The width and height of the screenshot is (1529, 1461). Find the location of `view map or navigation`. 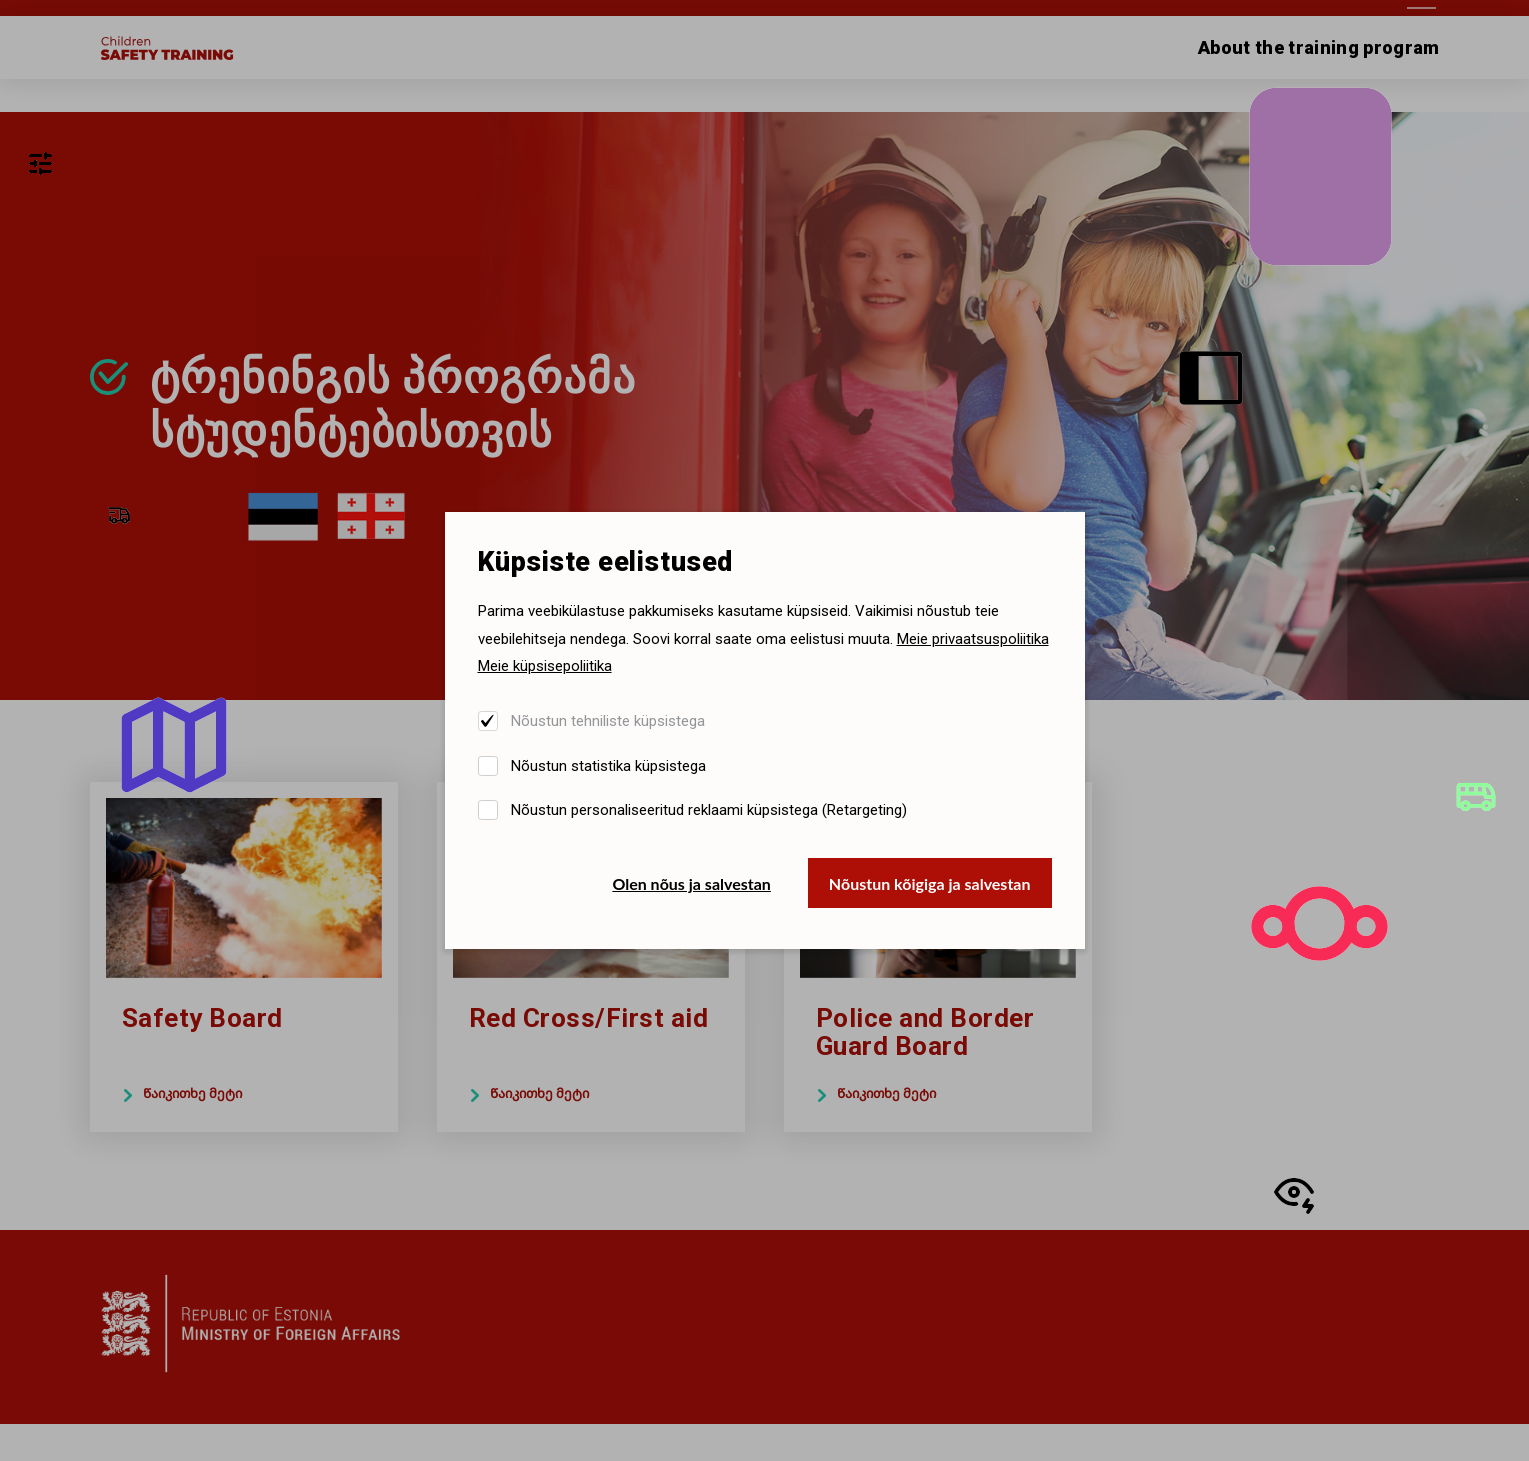

view map or navigation is located at coordinates (174, 745).